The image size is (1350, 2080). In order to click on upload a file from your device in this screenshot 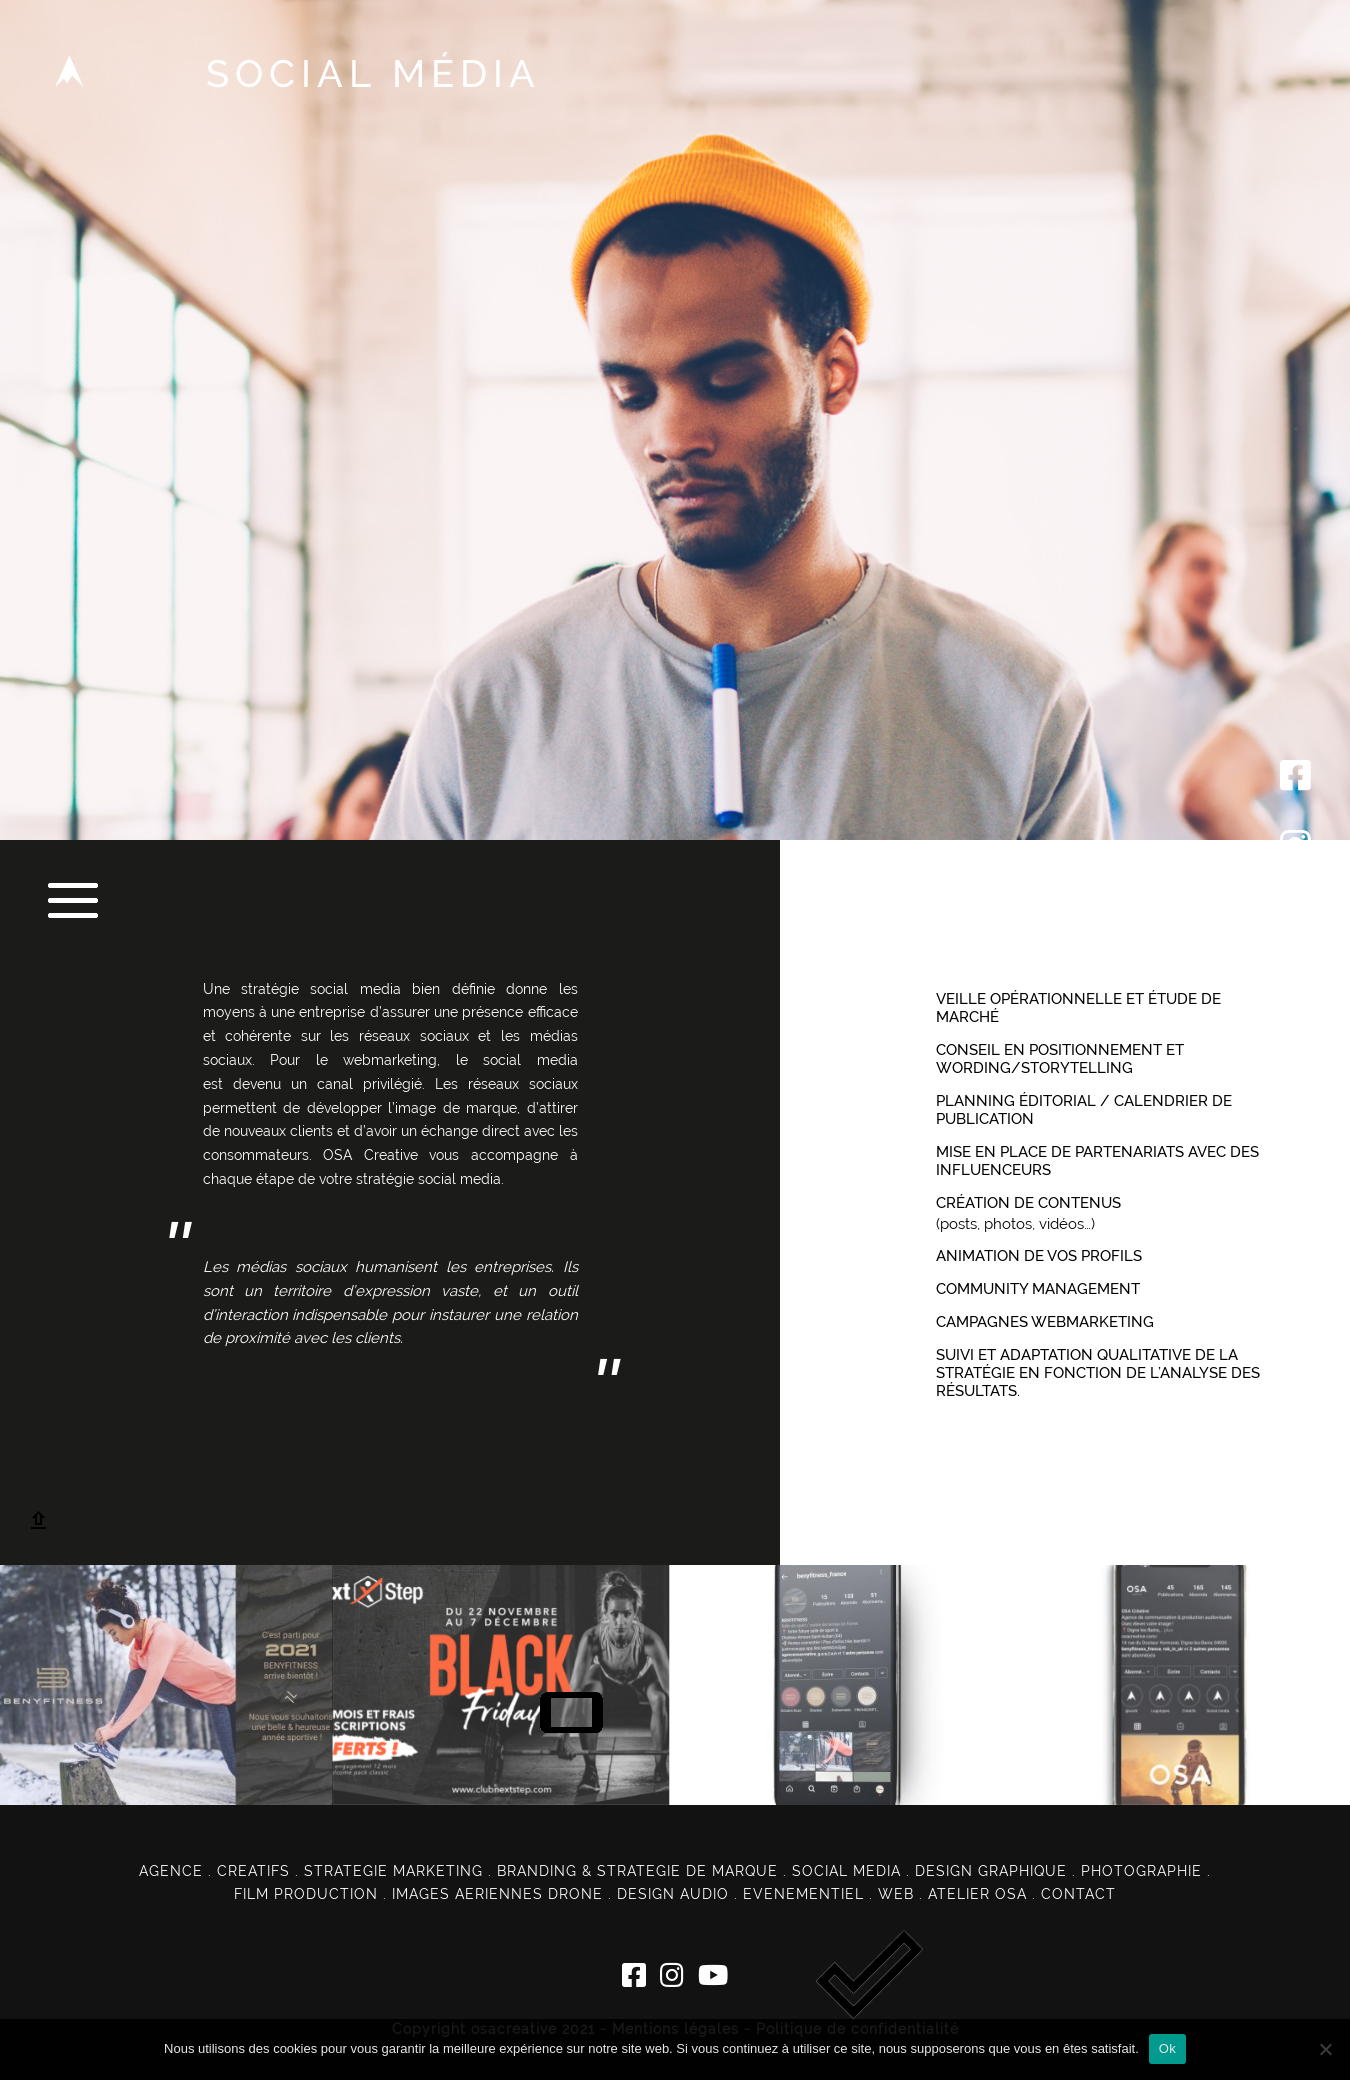, I will do `click(38, 1520)`.